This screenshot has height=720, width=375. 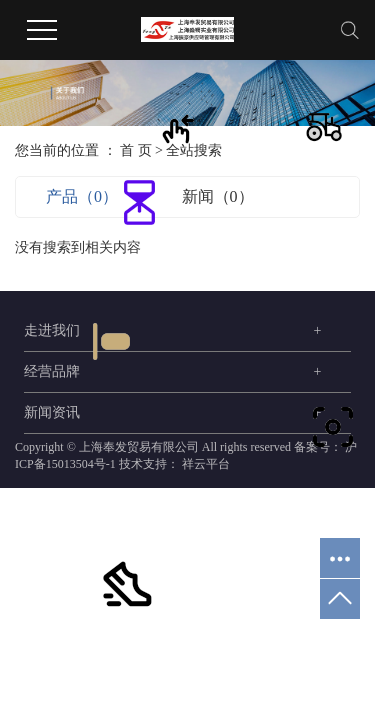 I want to click on align selected elements to the left, so click(x=111, y=341).